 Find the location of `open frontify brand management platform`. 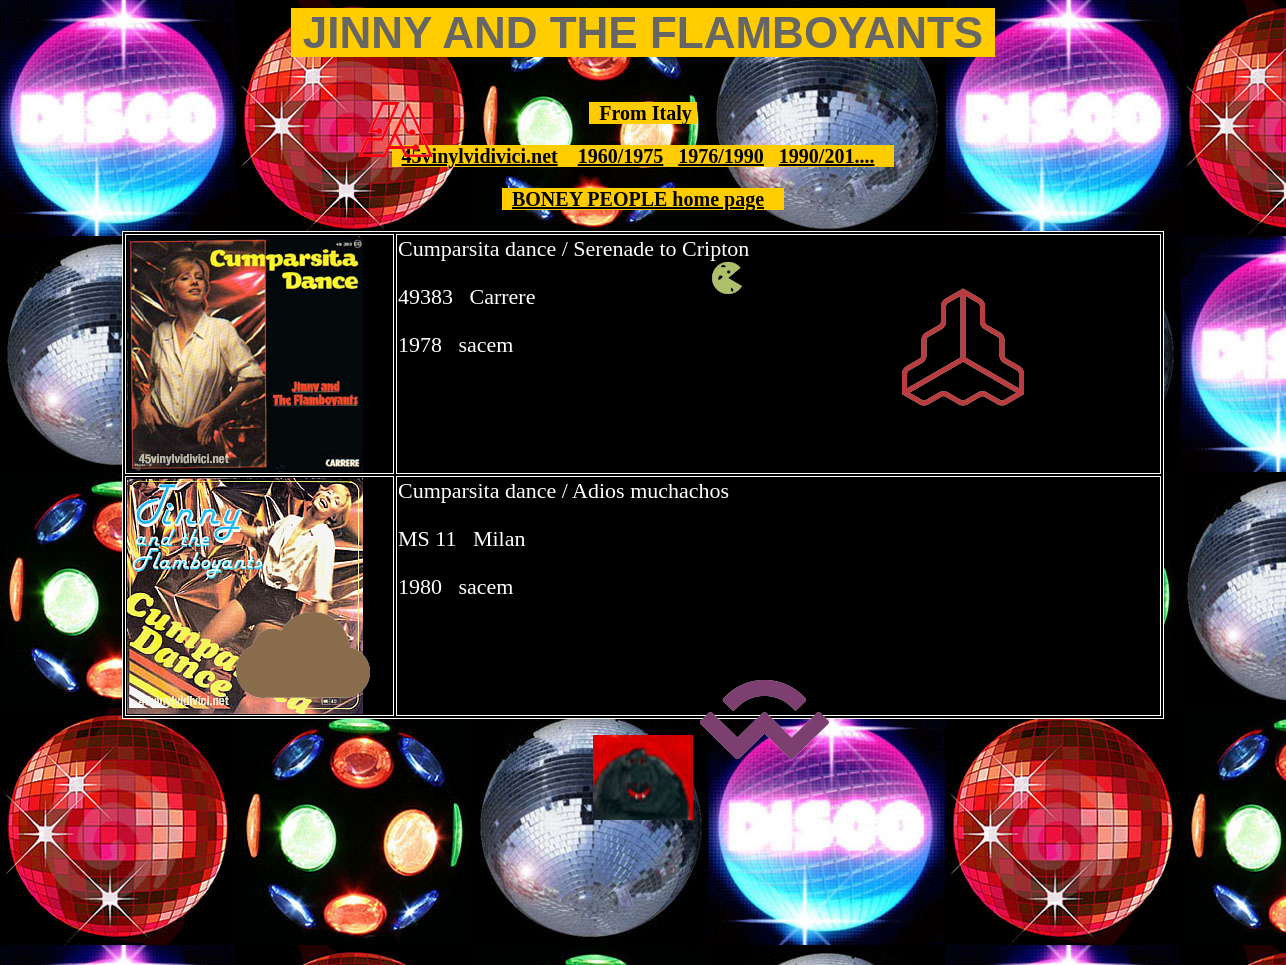

open frontify brand management platform is located at coordinates (963, 347).